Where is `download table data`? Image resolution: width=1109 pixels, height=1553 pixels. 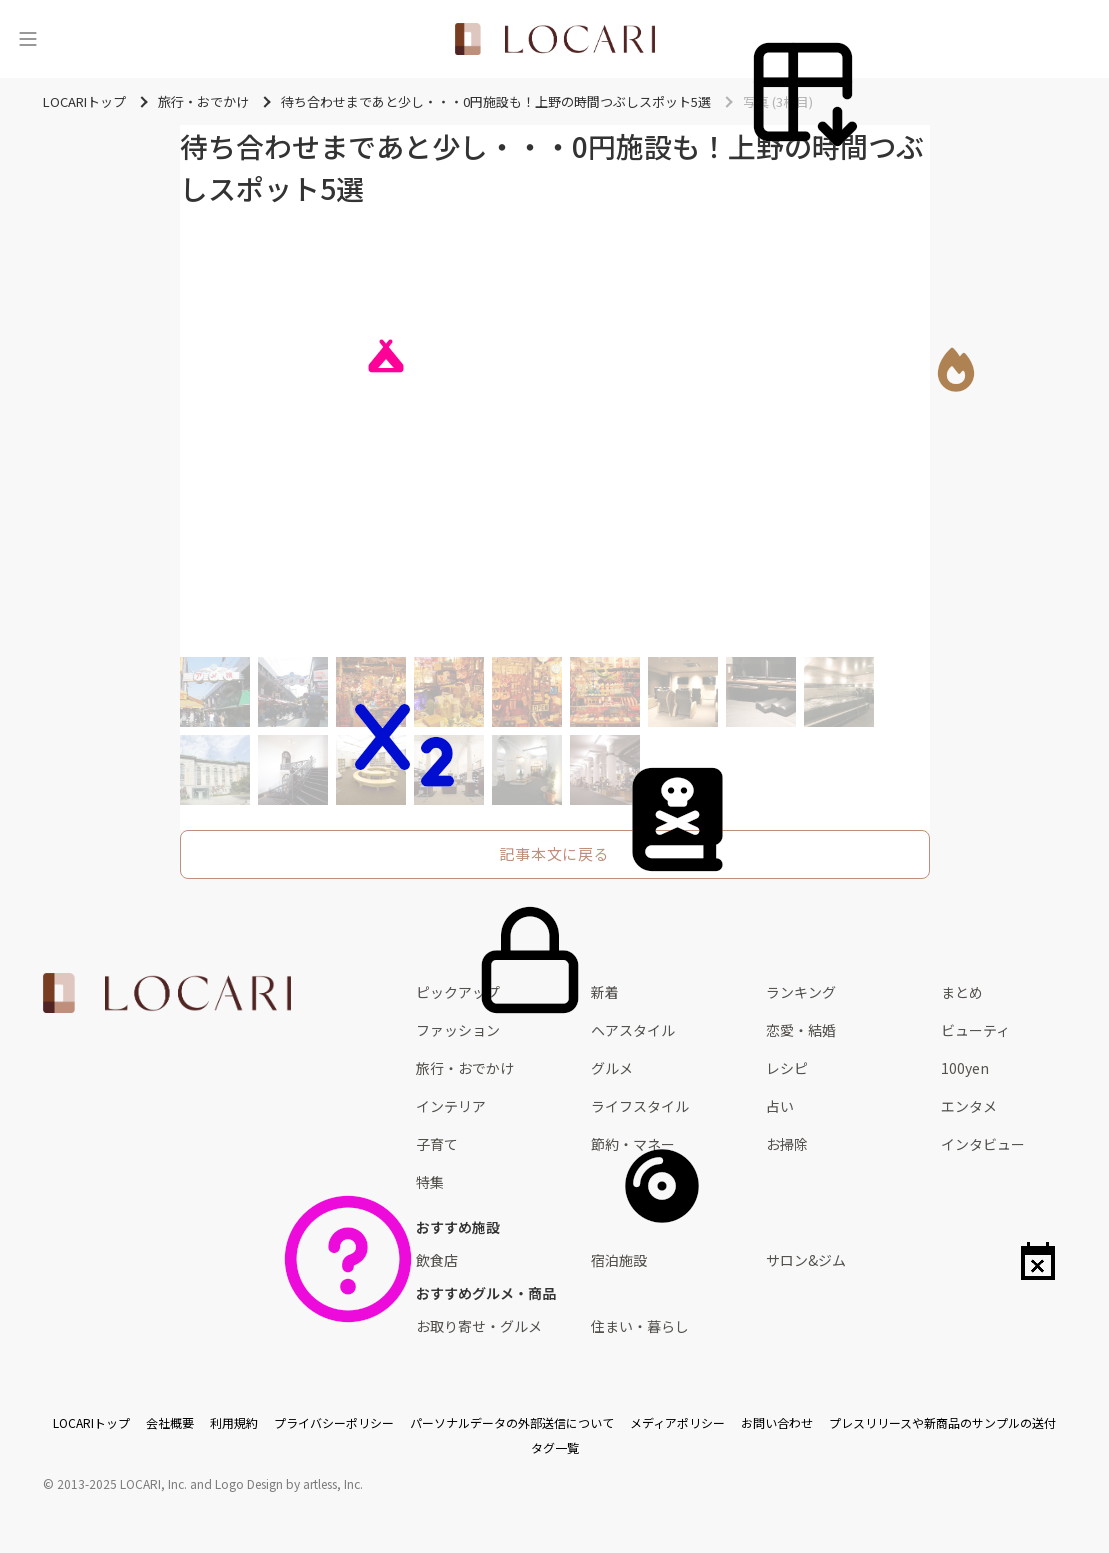
download table data is located at coordinates (803, 92).